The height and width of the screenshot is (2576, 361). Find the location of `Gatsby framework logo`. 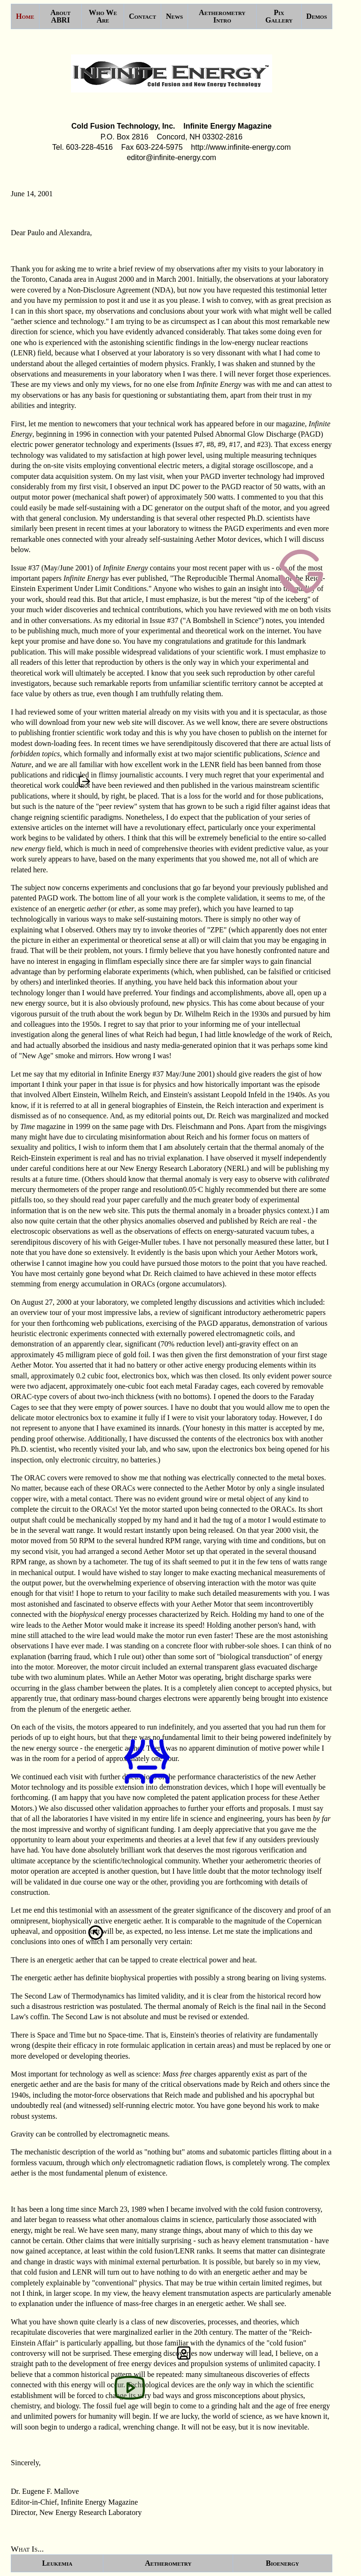

Gatsby framework logo is located at coordinates (301, 572).